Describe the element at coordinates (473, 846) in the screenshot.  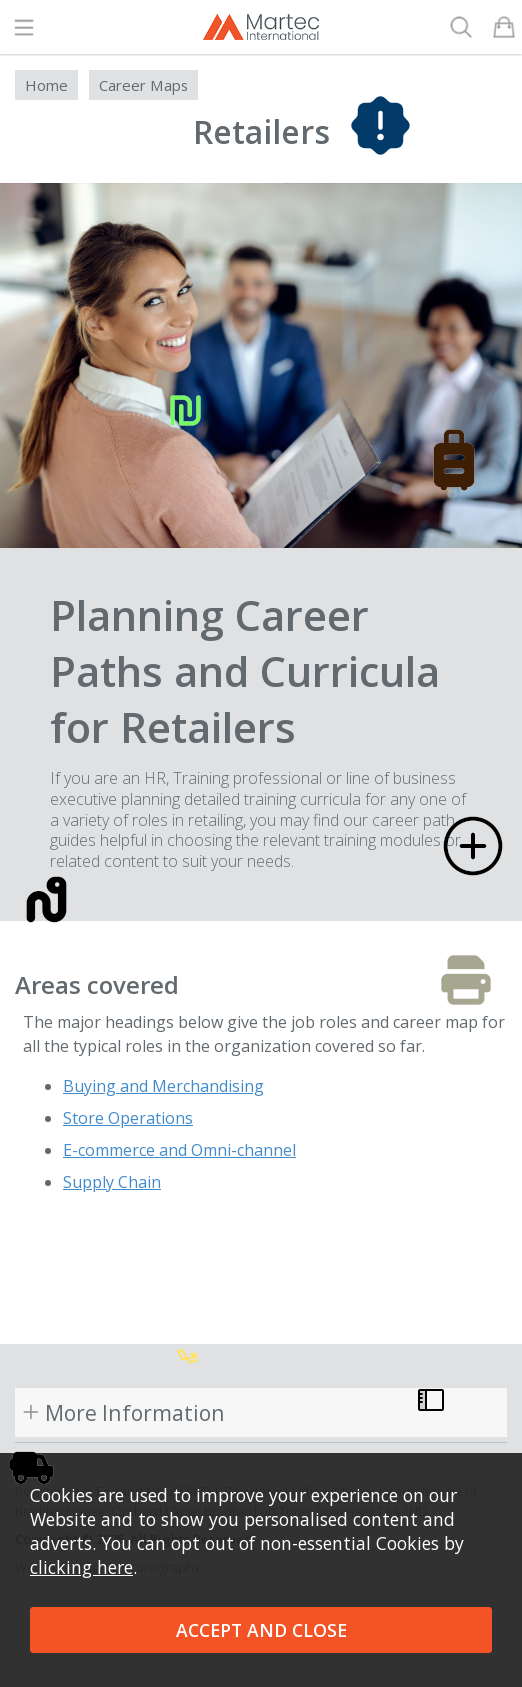
I see `add a new item` at that location.